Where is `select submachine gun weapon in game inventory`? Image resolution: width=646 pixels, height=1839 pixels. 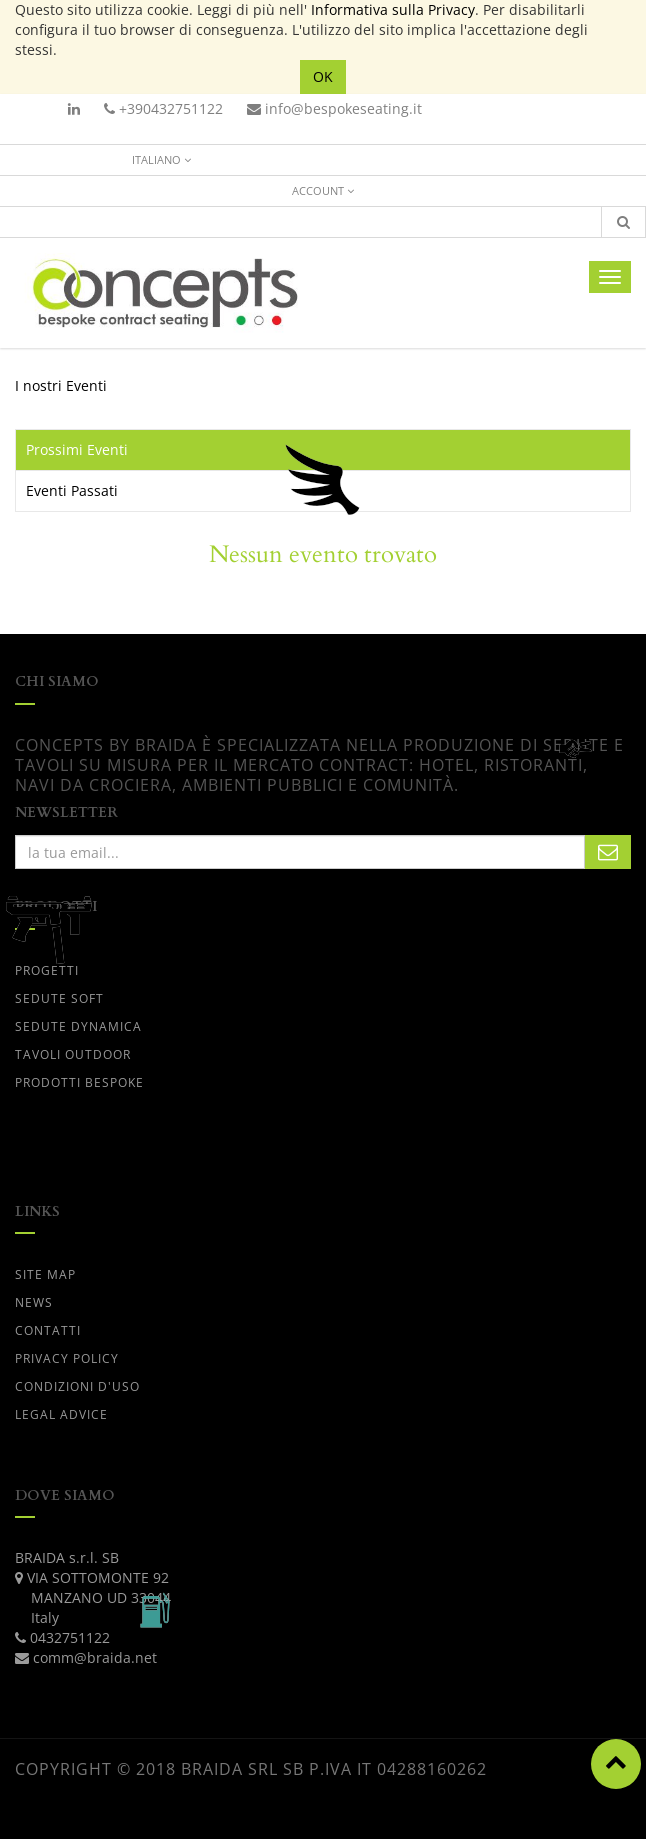 select submachine gun weapon in game inventory is located at coordinates (49, 930).